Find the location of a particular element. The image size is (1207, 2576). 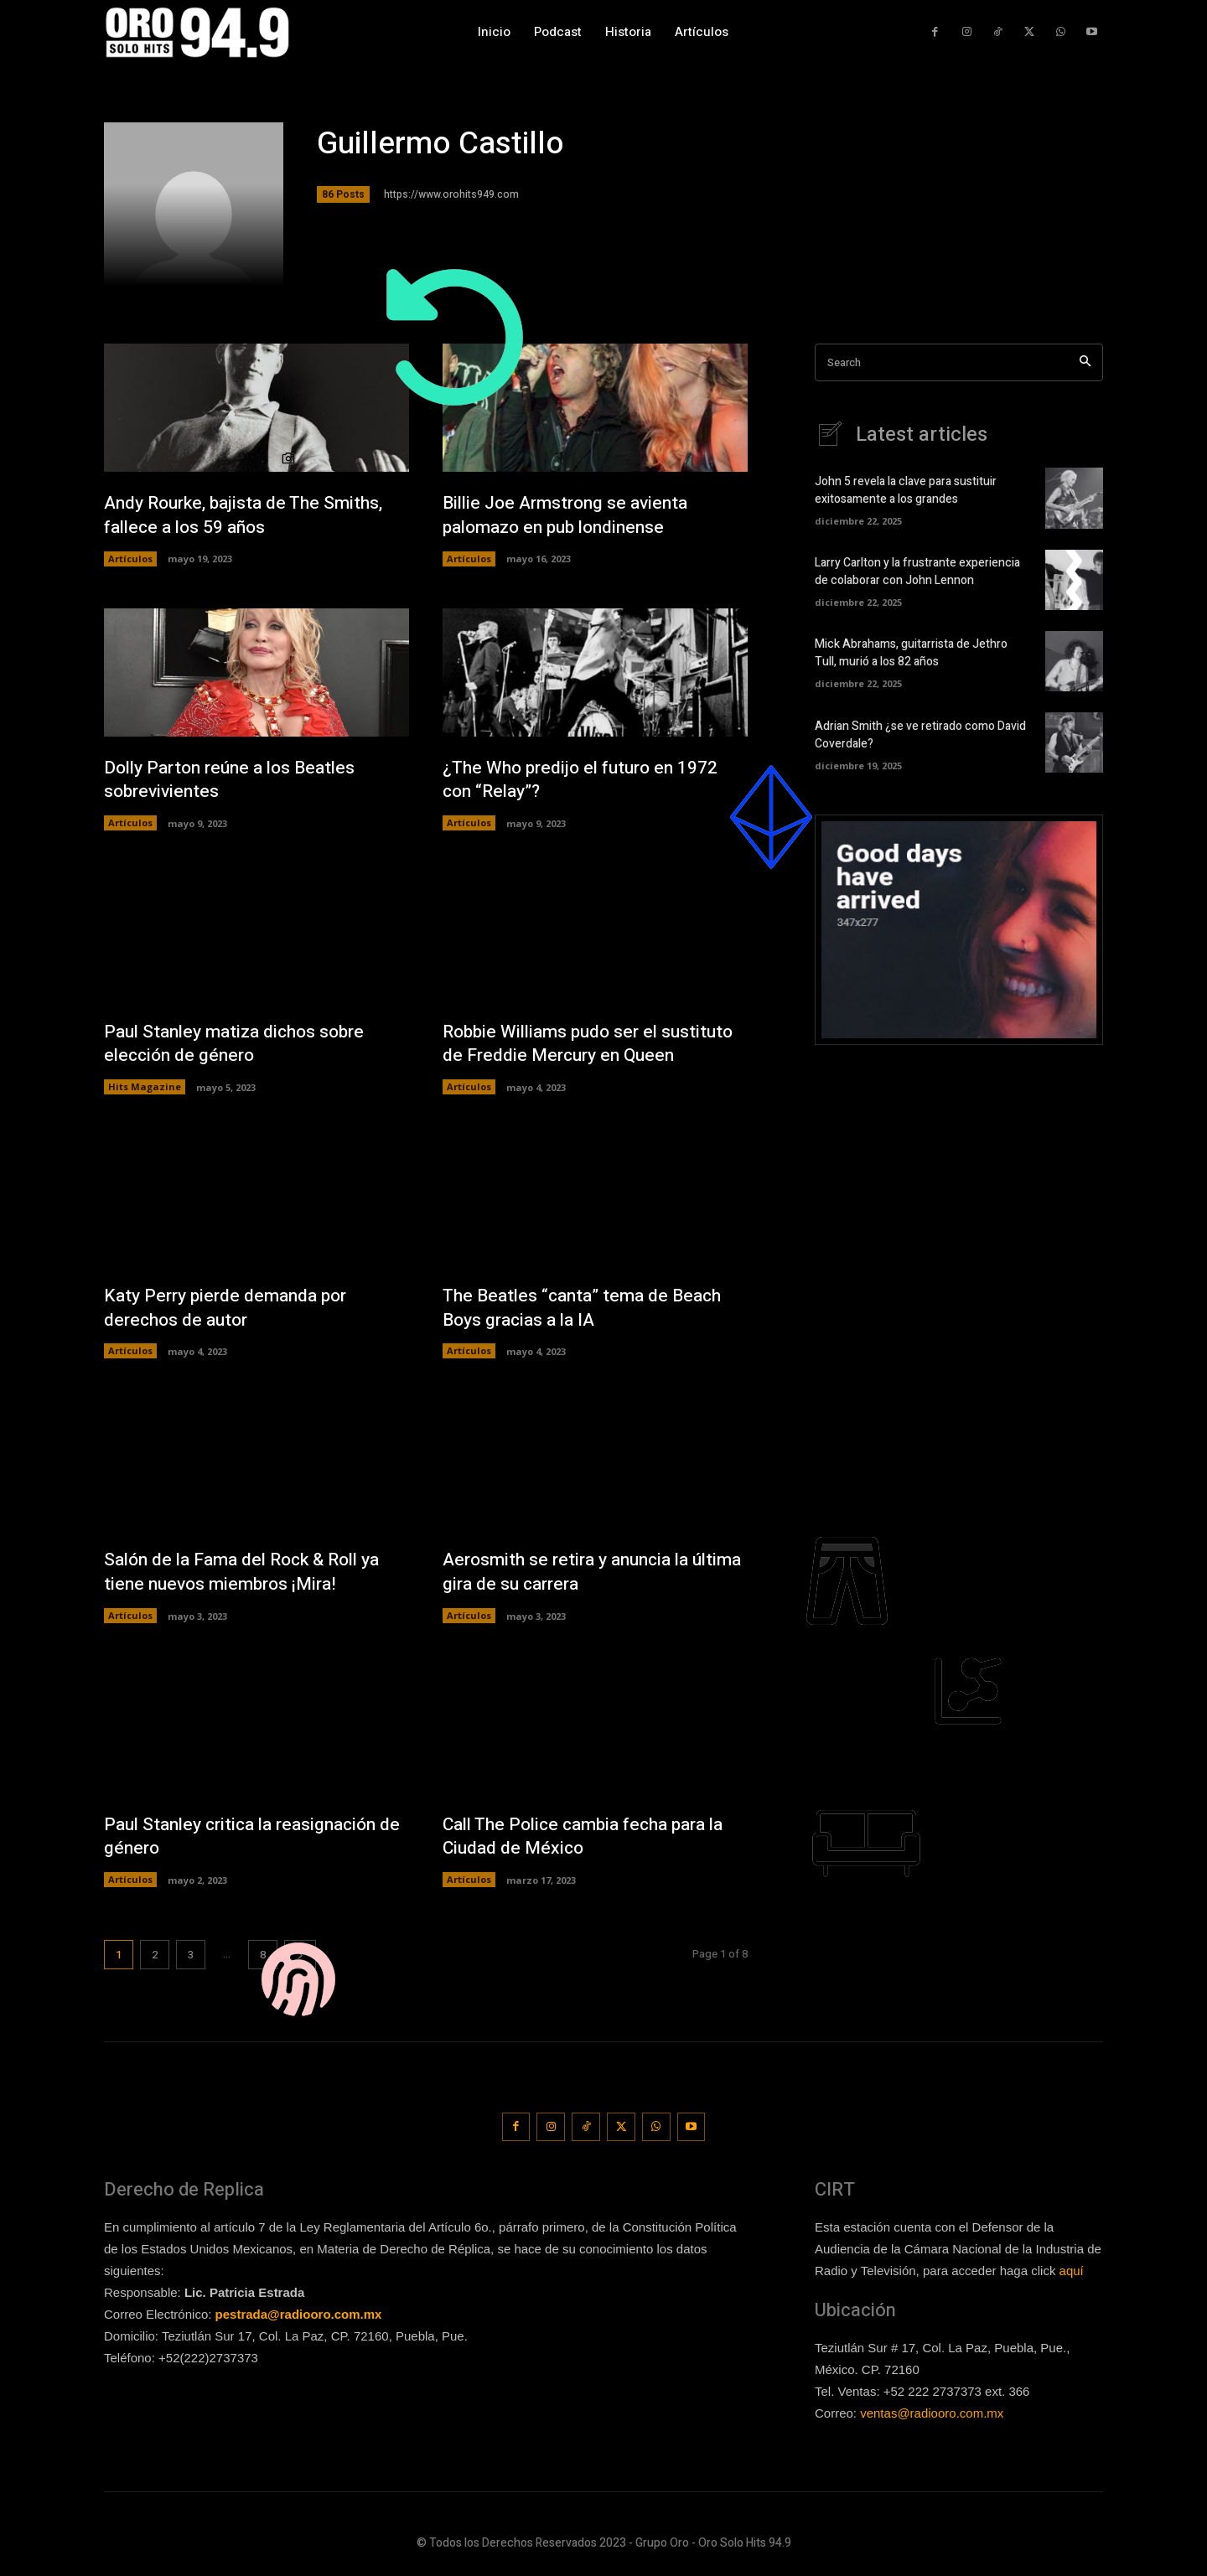

view scatter plot or data visualization is located at coordinates (968, 1691).